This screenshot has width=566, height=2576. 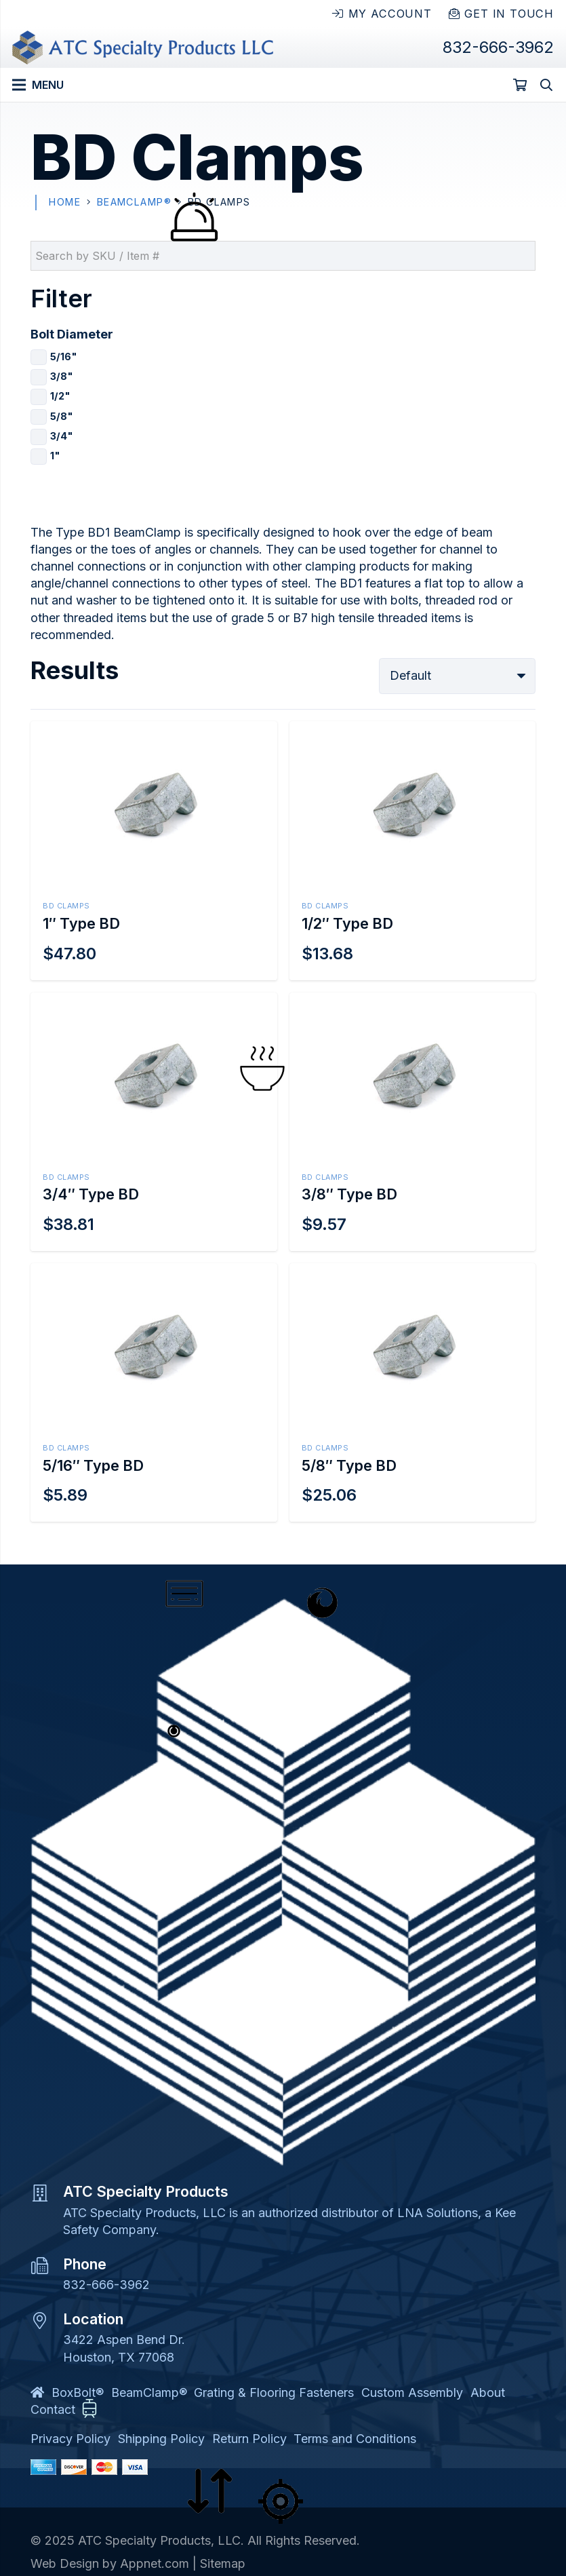 What do you see at coordinates (174, 1731) in the screenshot?
I see `indicates loading or processing in progress` at bounding box center [174, 1731].